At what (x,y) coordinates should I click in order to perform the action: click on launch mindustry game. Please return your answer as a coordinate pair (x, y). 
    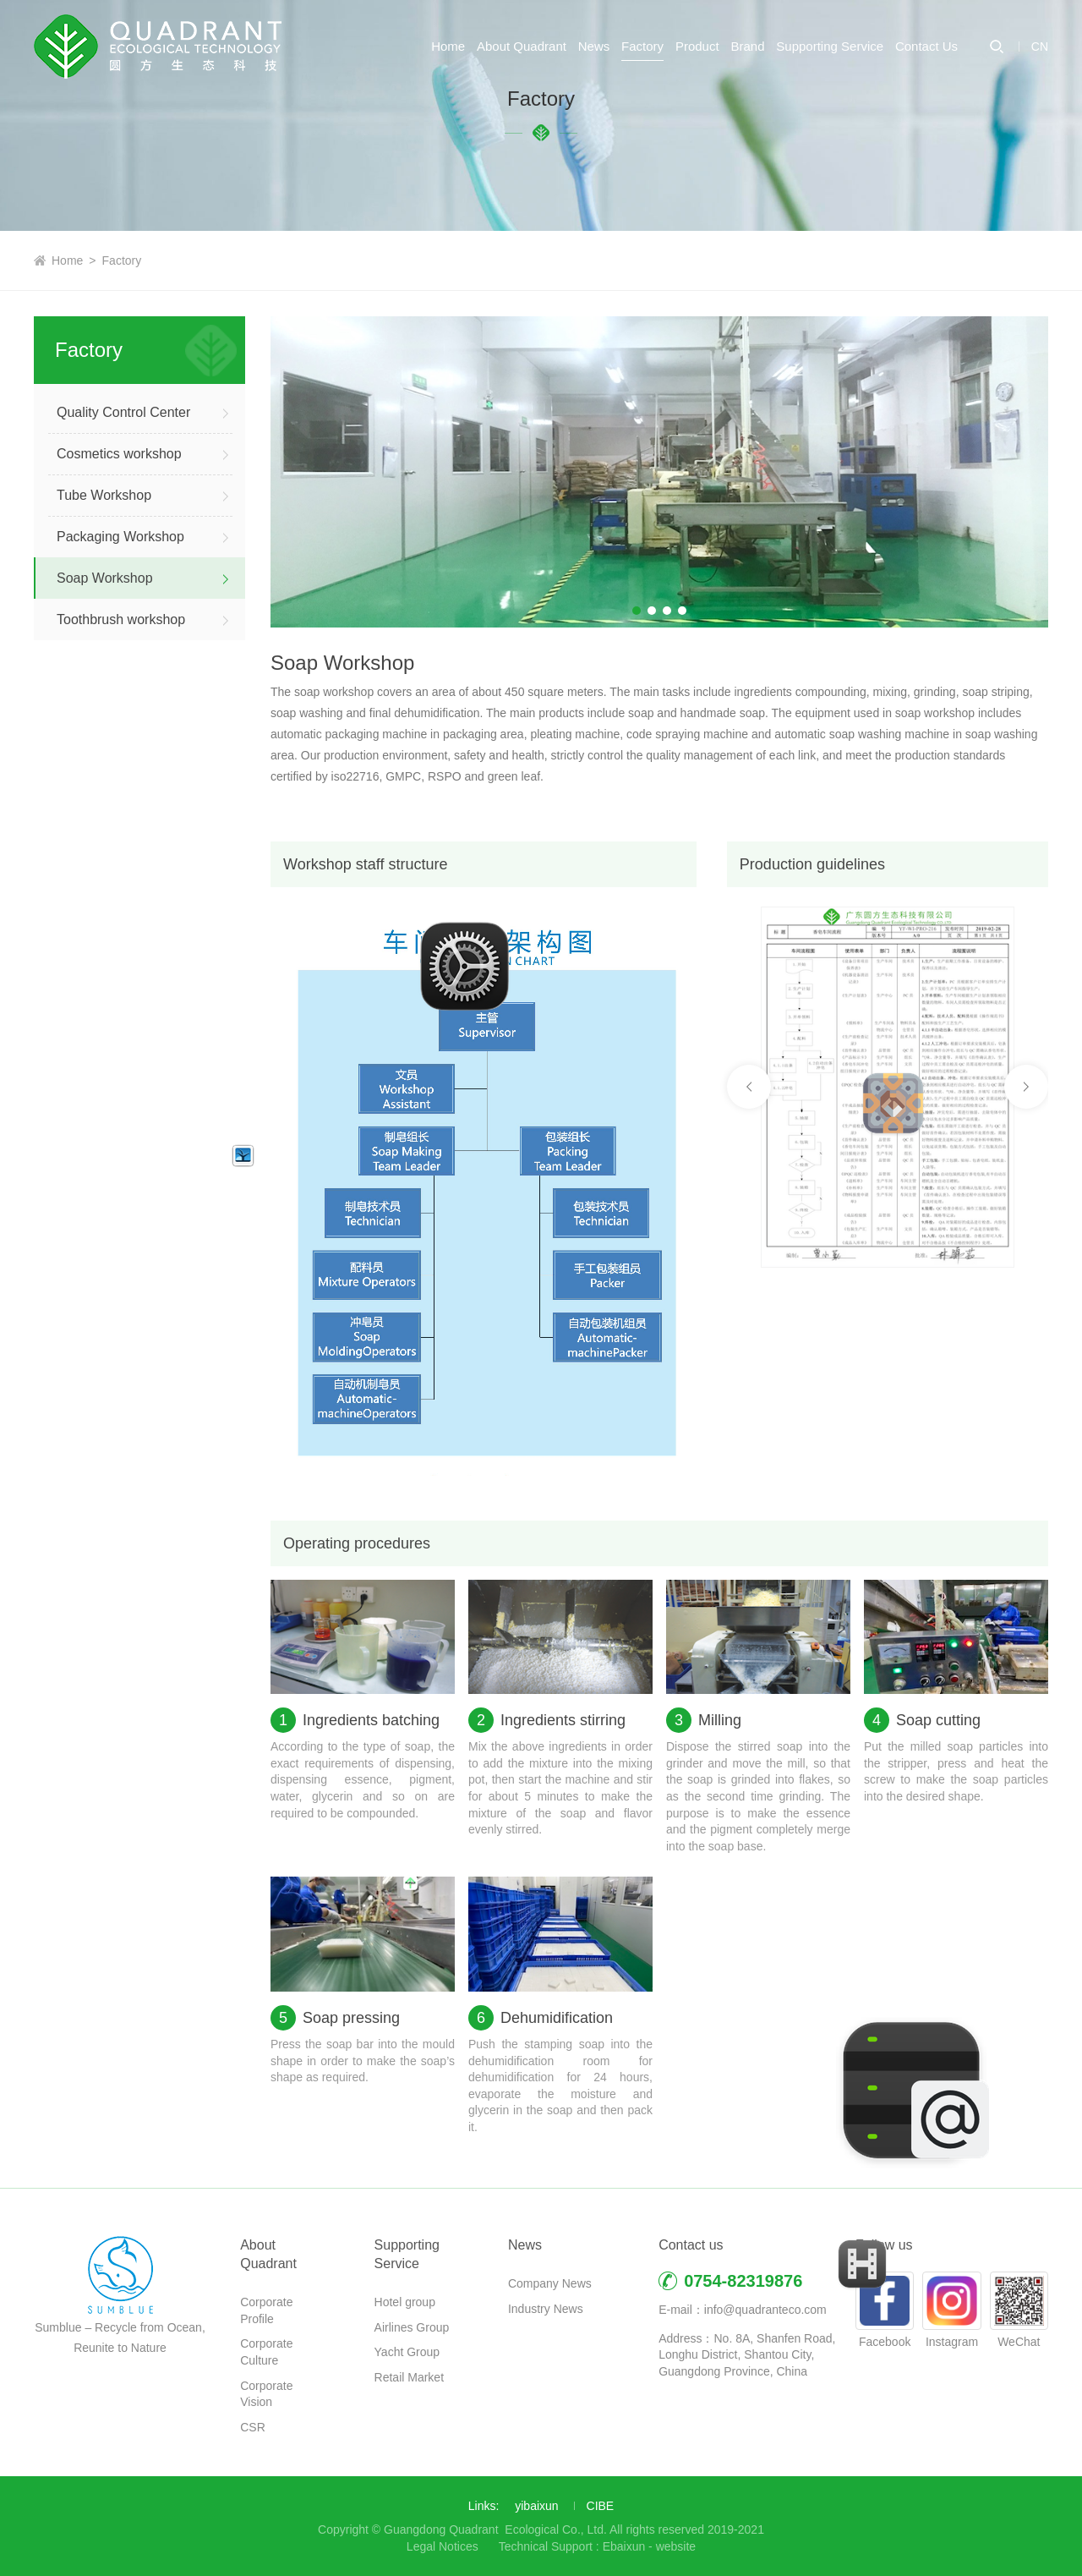
    Looking at the image, I should click on (893, 1103).